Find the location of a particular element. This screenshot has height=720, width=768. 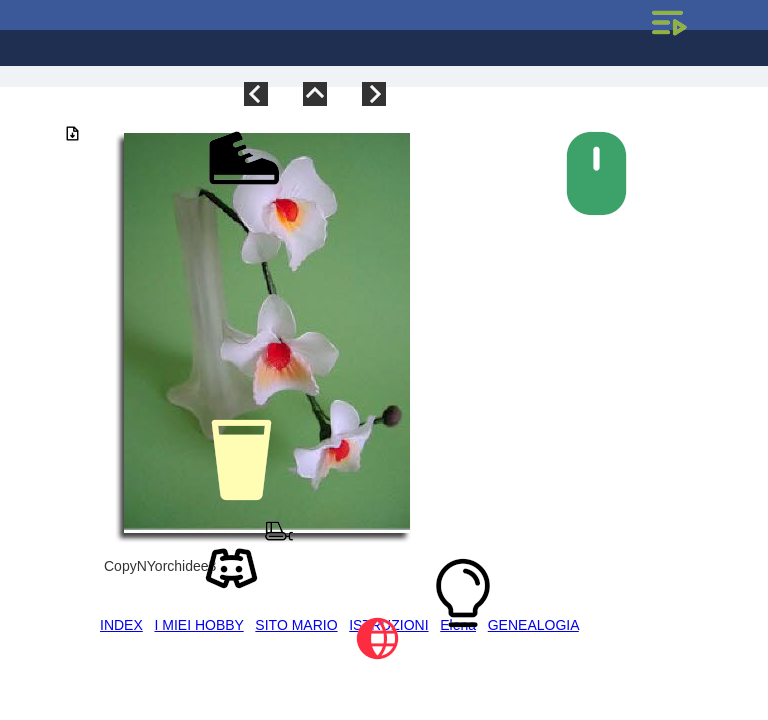

download file is located at coordinates (72, 133).